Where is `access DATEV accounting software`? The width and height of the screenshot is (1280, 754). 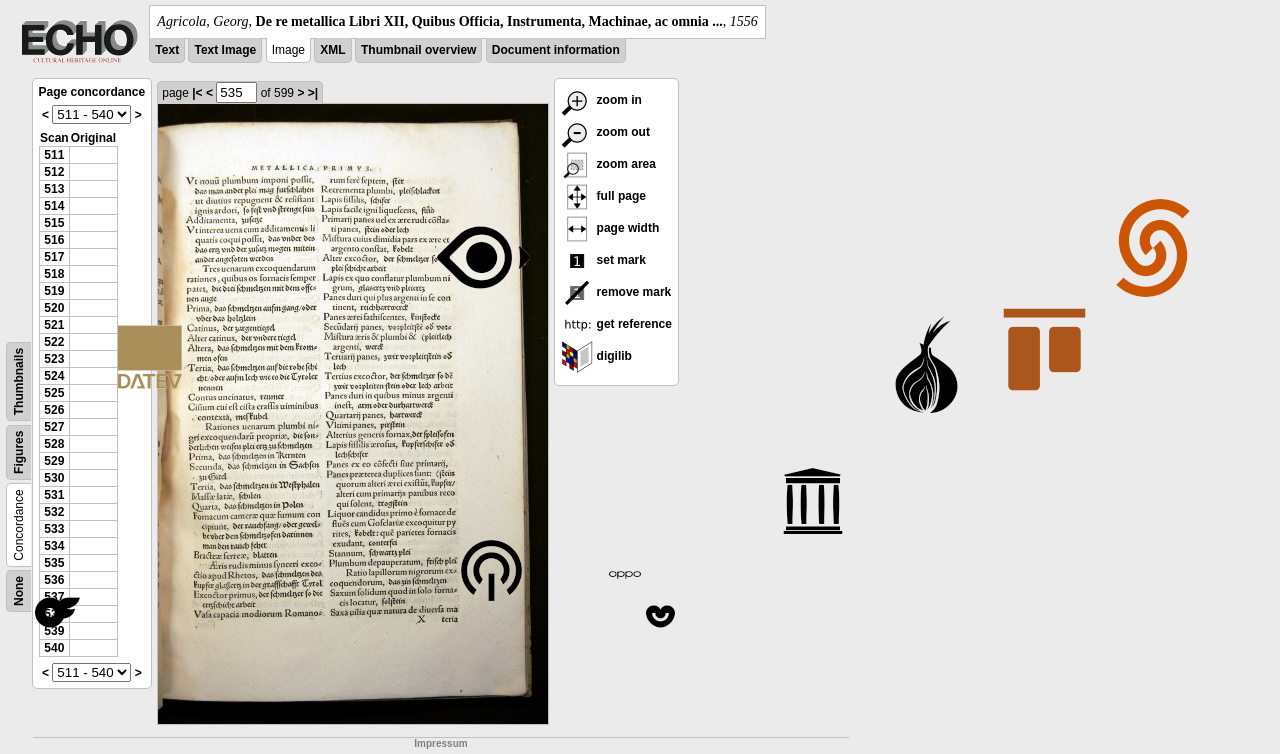
access DATEV accounting software is located at coordinates (150, 357).